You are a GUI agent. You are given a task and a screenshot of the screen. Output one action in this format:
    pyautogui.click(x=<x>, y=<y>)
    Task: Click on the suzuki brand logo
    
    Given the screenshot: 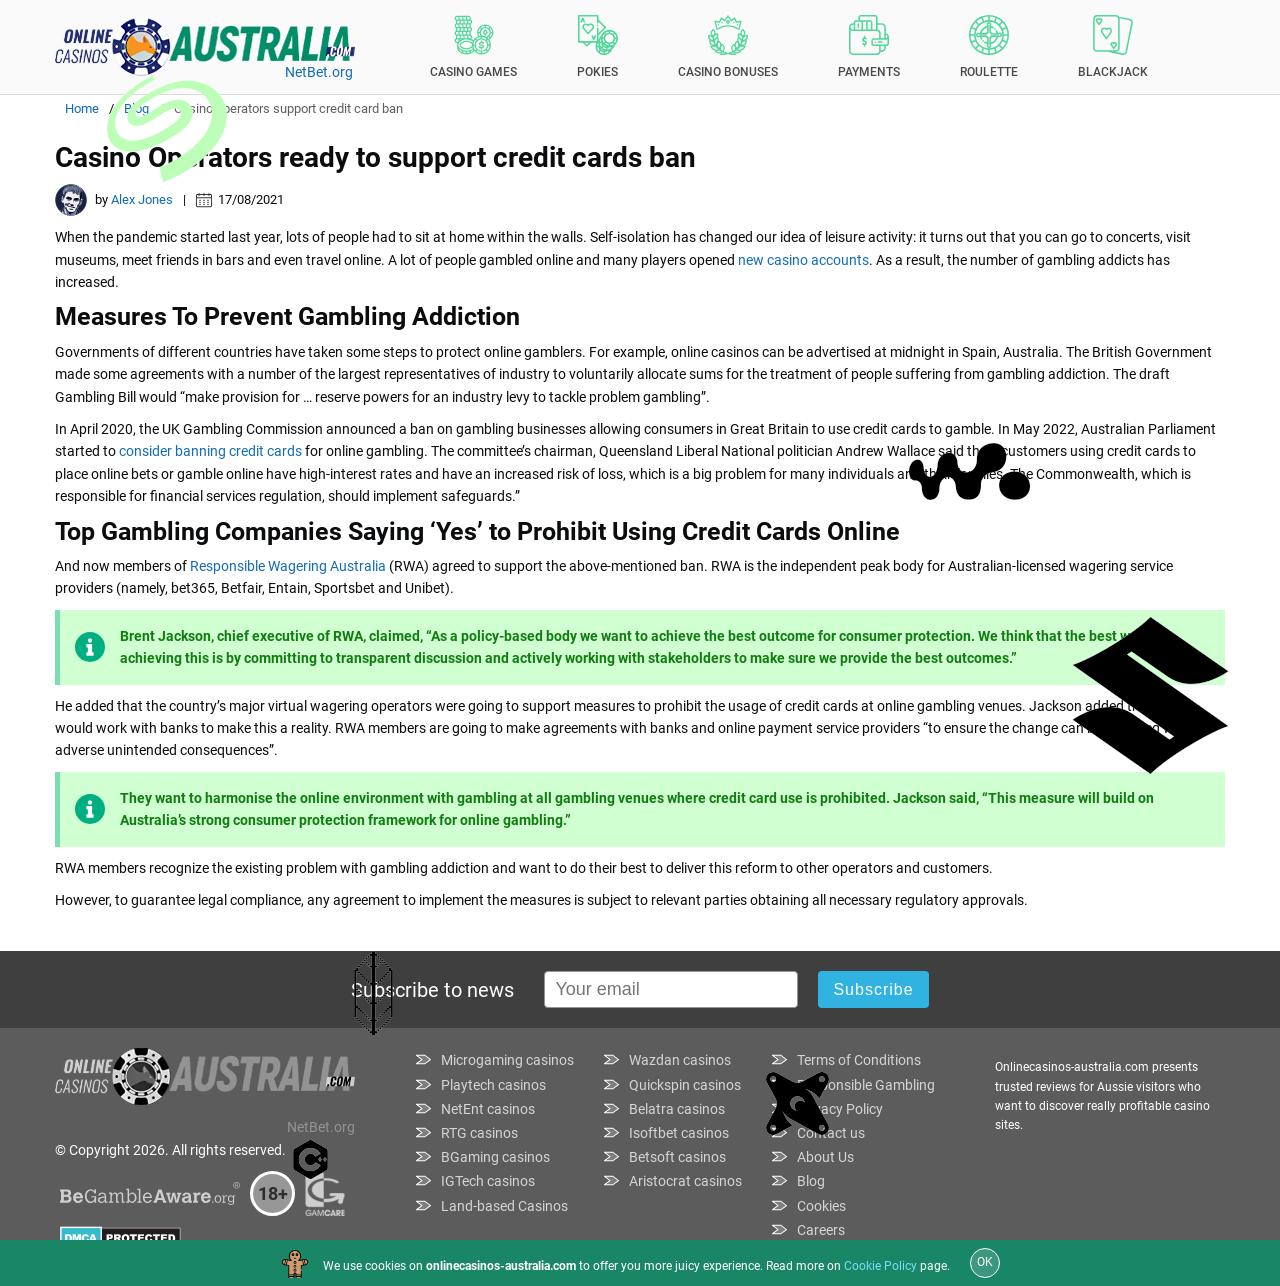 What is the action you would take?
    pyautogui.click(x=1150, y=695)
    